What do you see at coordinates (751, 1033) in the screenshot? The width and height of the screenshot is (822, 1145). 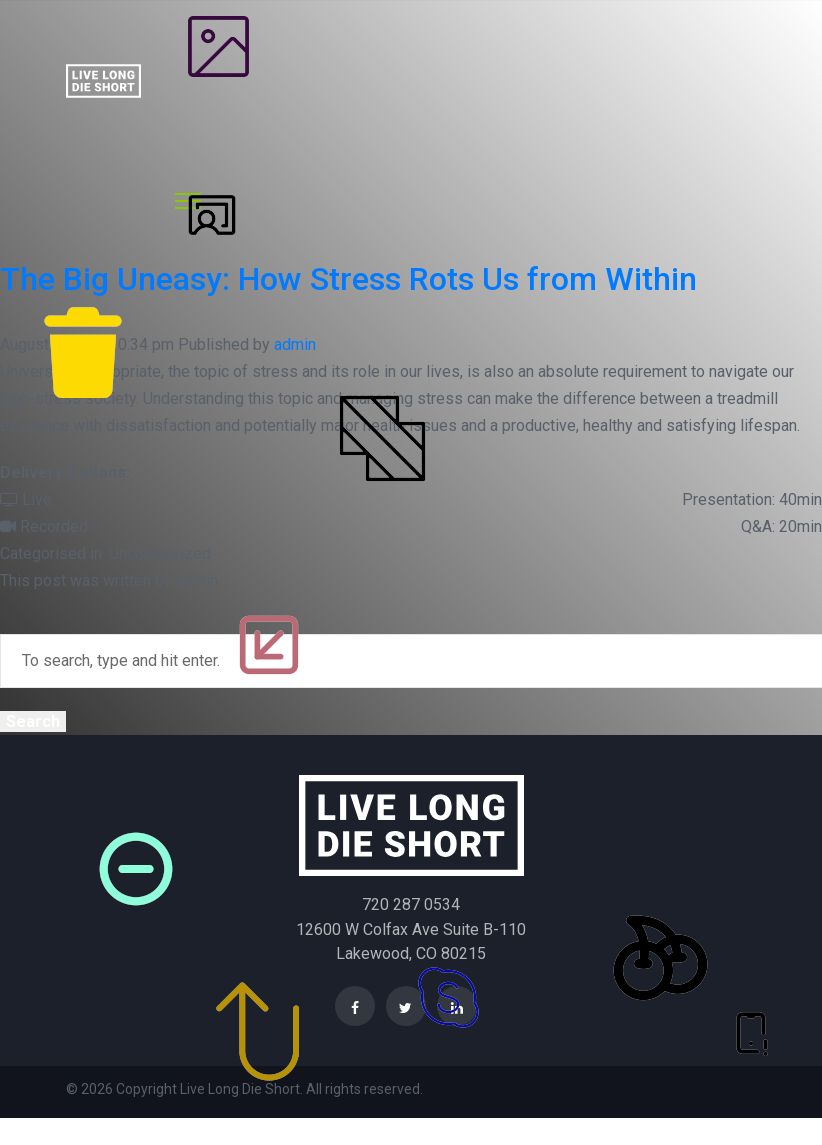 I see `mobile device error or warning` at bounding box center [751, 1033].